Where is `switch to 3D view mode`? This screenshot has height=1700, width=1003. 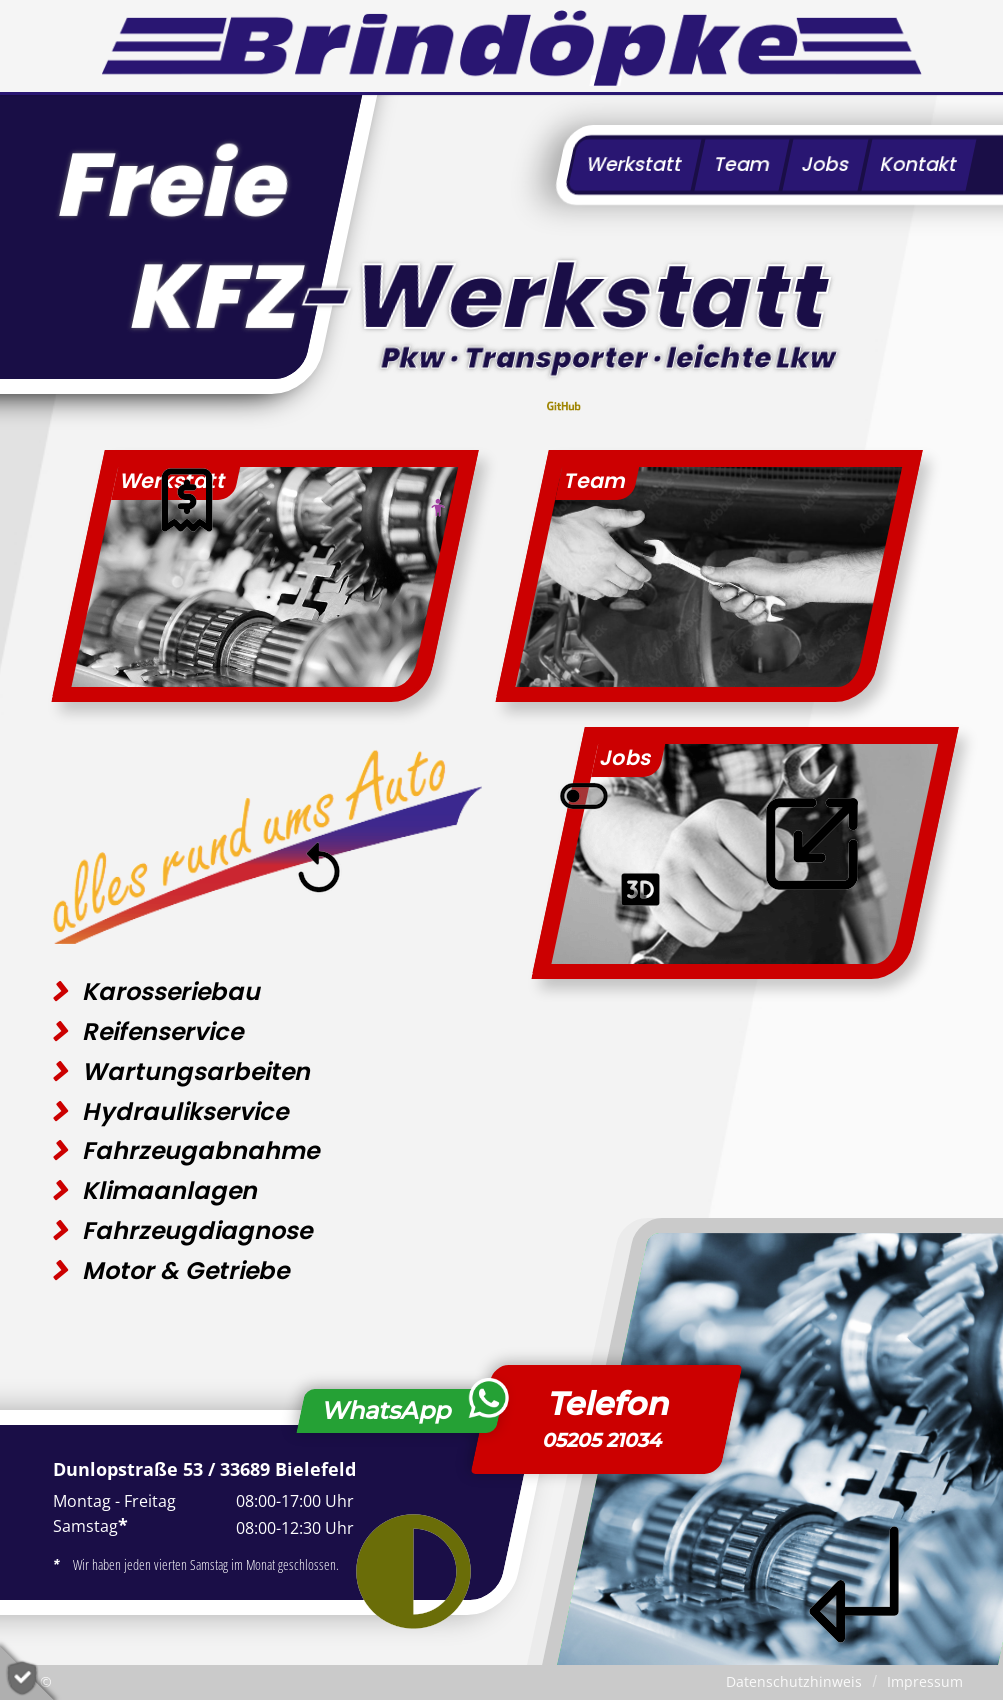
switch to 3D view mode is located at coordinates (640, 889).